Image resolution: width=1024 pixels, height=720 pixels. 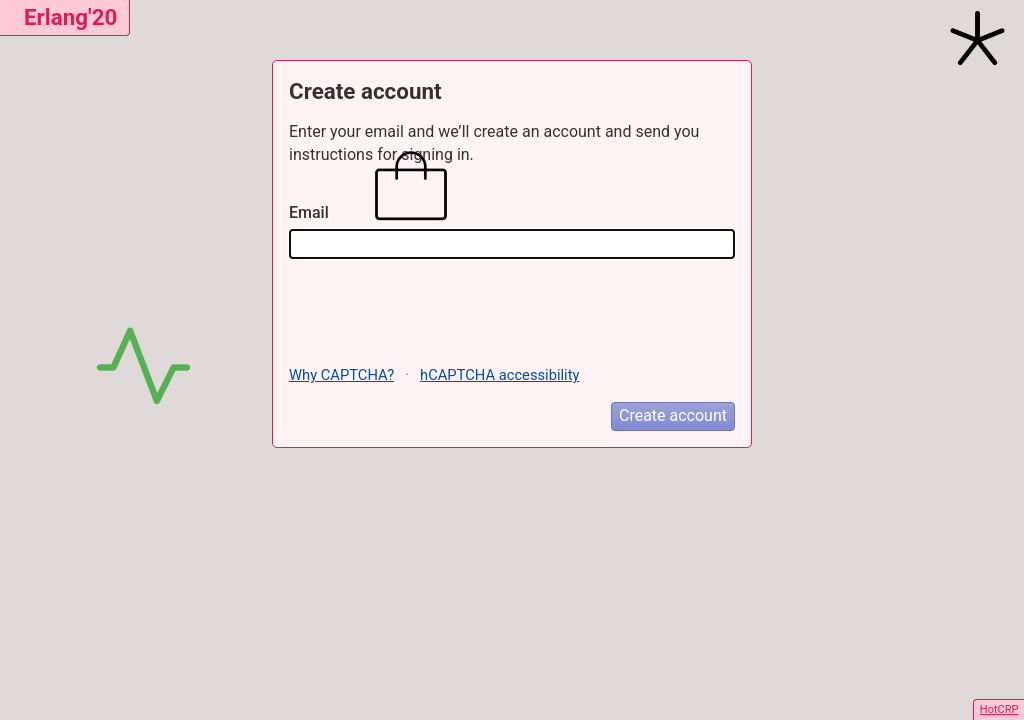 I want to click on view health or heart rate data, so click(x=143, y=367).